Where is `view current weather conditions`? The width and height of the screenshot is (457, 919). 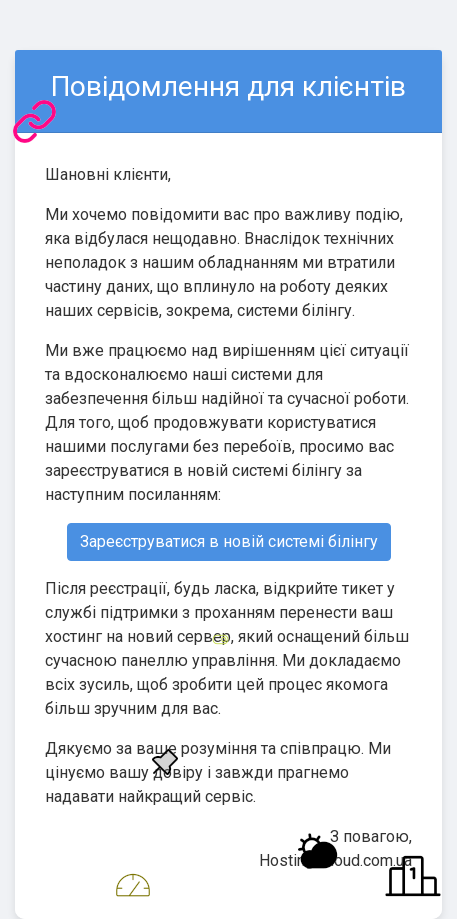
view current weather conditions is located at coordinates (317, 851).